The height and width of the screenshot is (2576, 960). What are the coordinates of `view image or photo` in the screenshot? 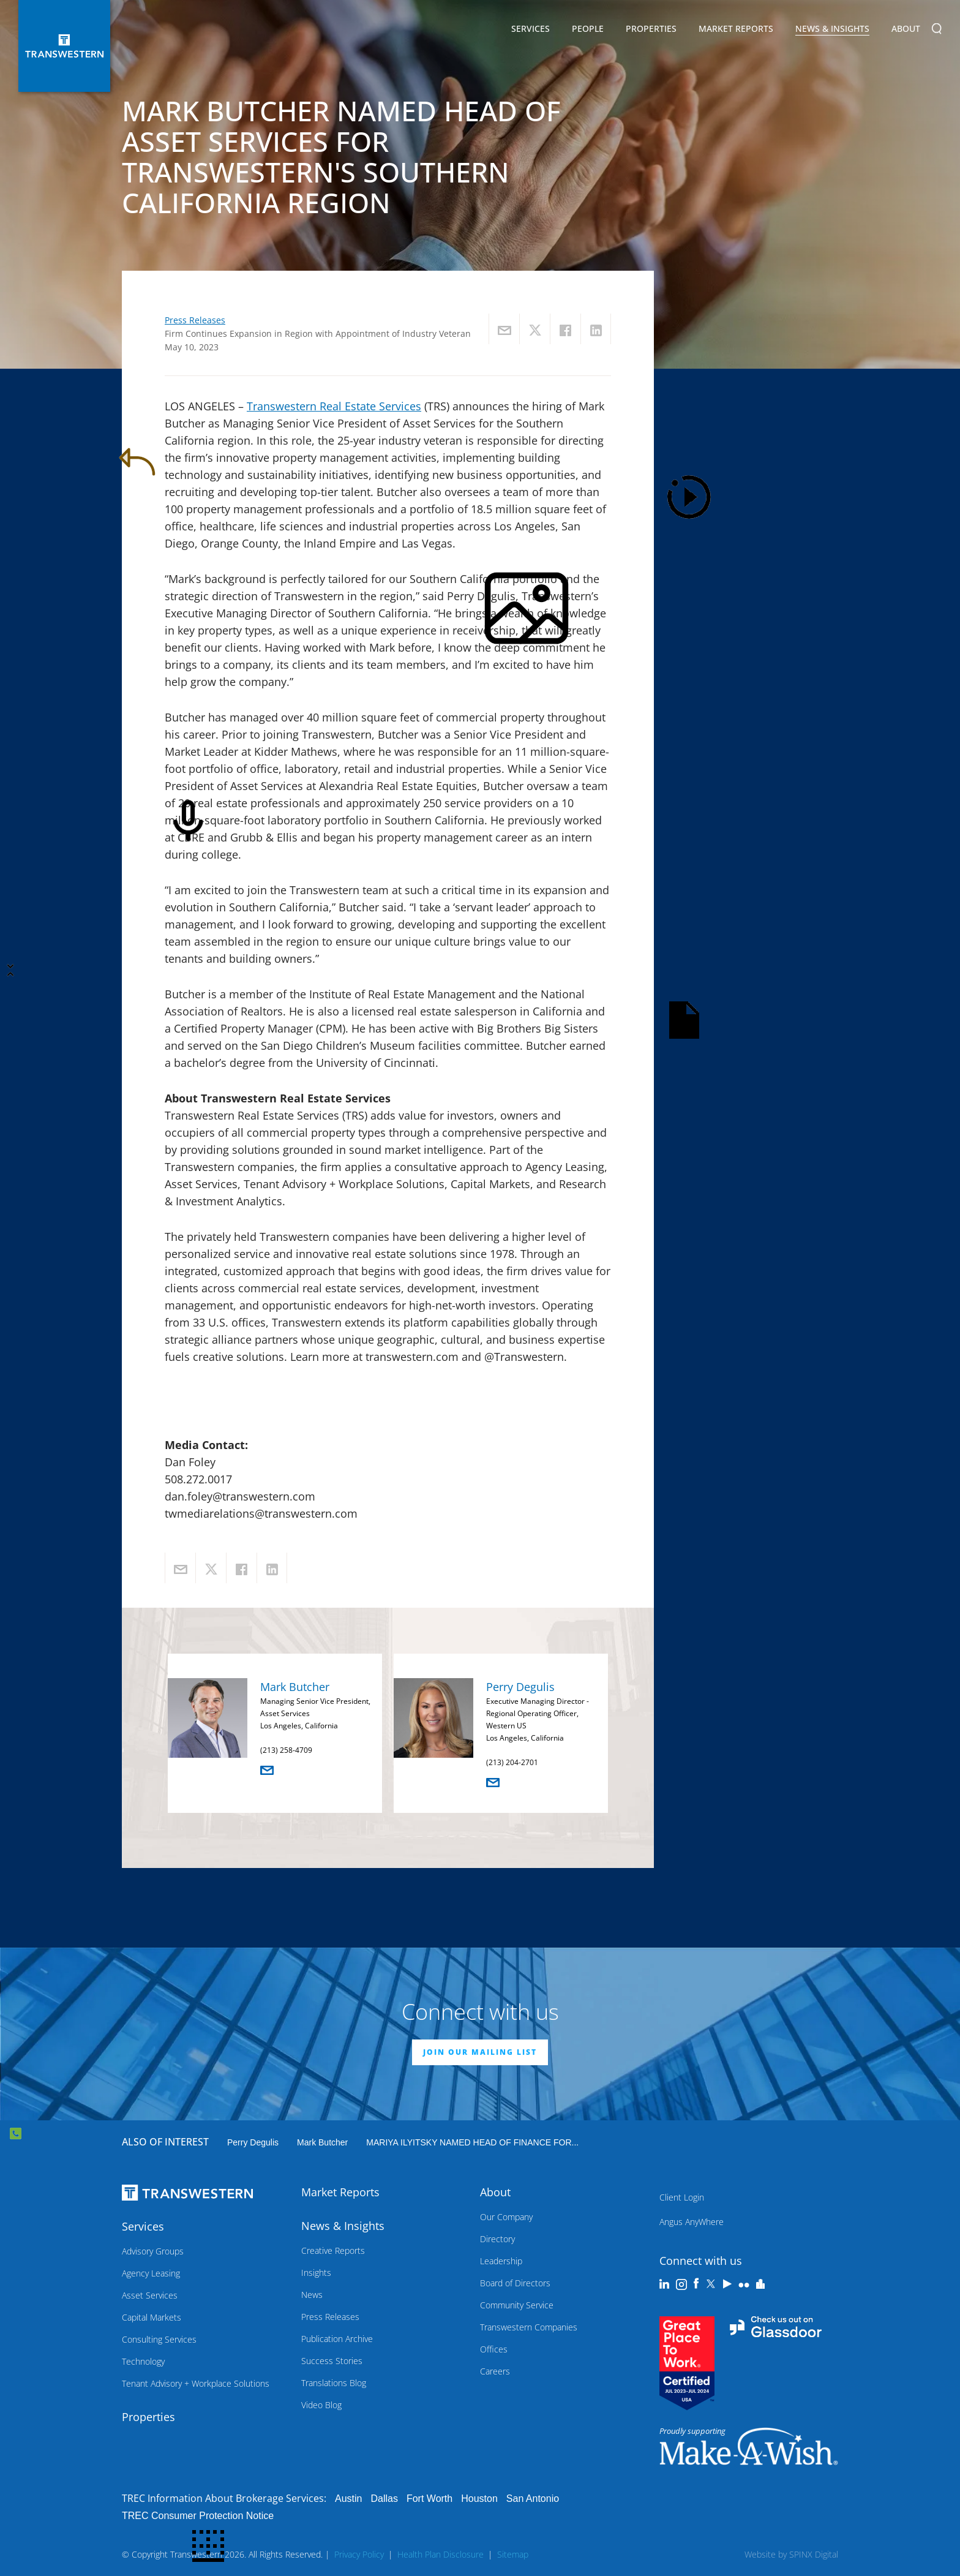 It's located at (527, 608).